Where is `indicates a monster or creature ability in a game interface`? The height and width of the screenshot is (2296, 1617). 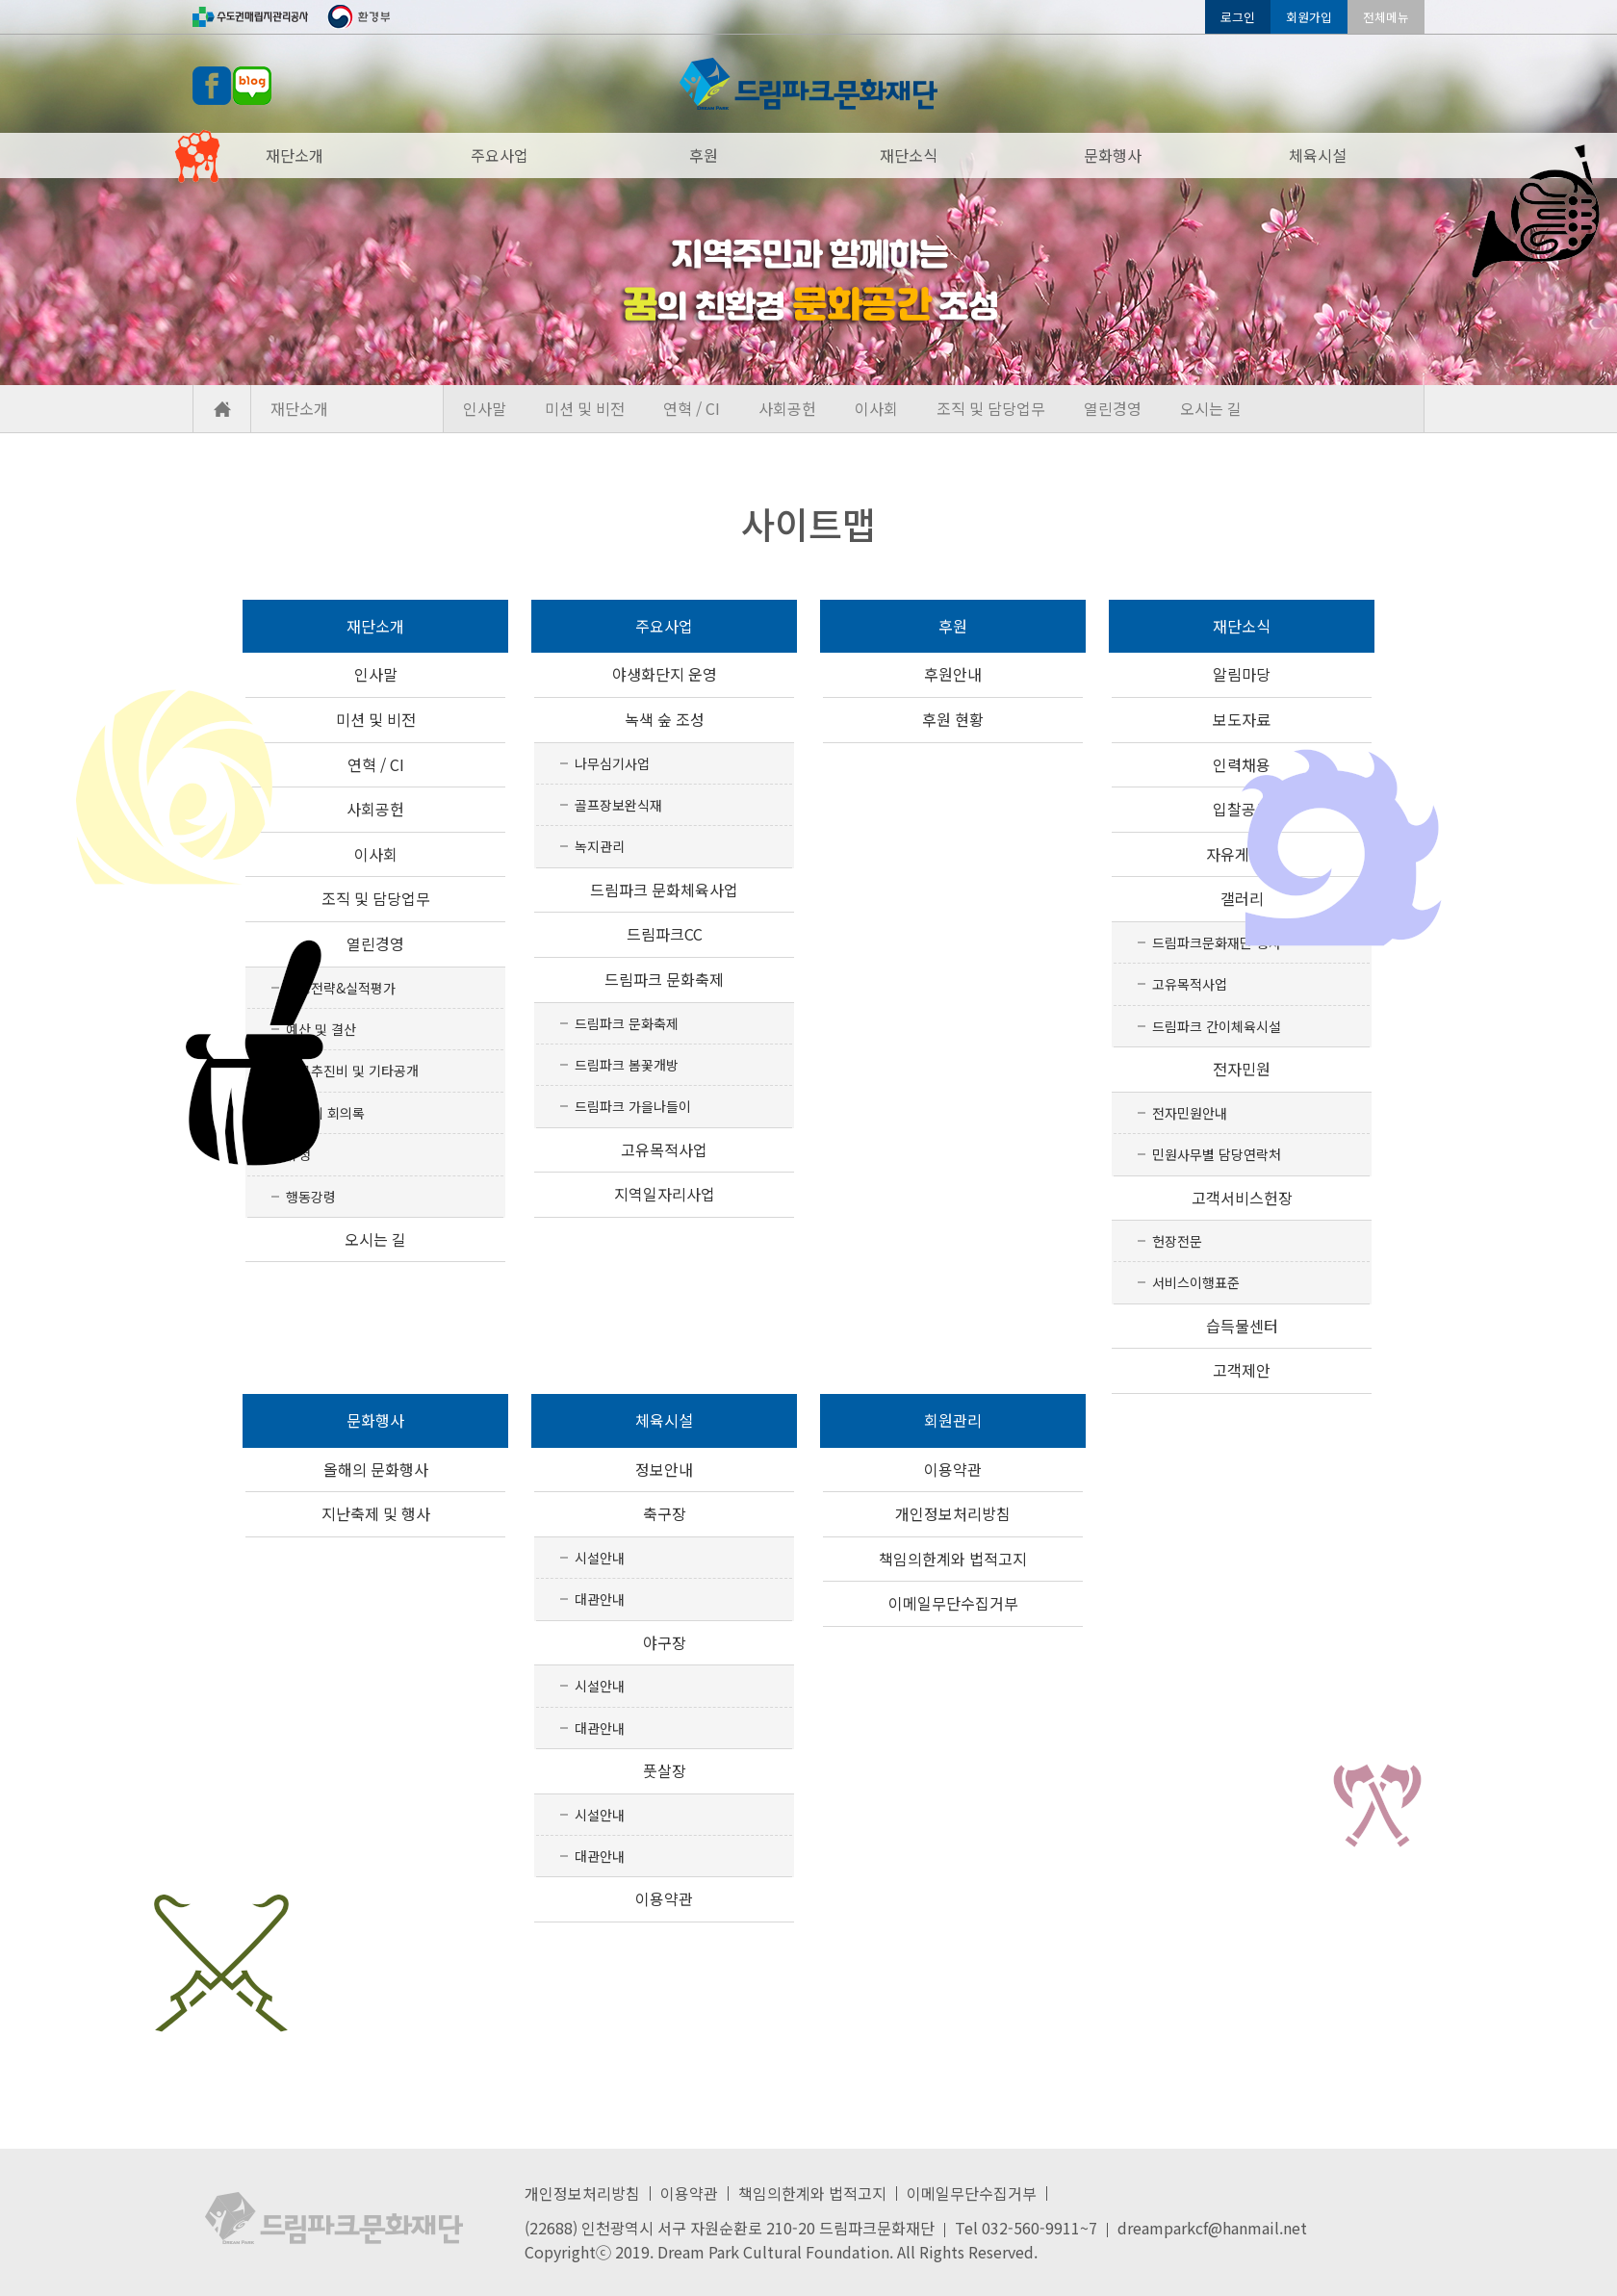
indicates a monster or creature ability in a game interface is located at coordinates (172, 786).